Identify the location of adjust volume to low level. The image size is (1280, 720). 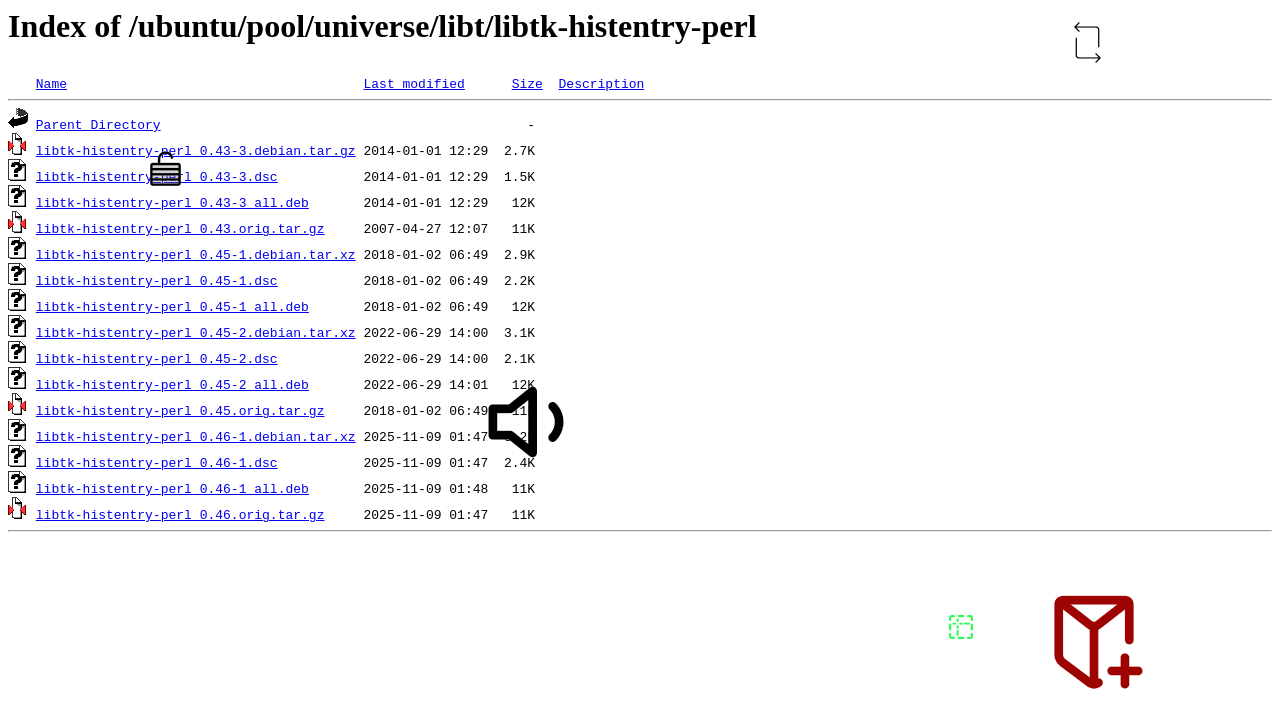
(537, 422).